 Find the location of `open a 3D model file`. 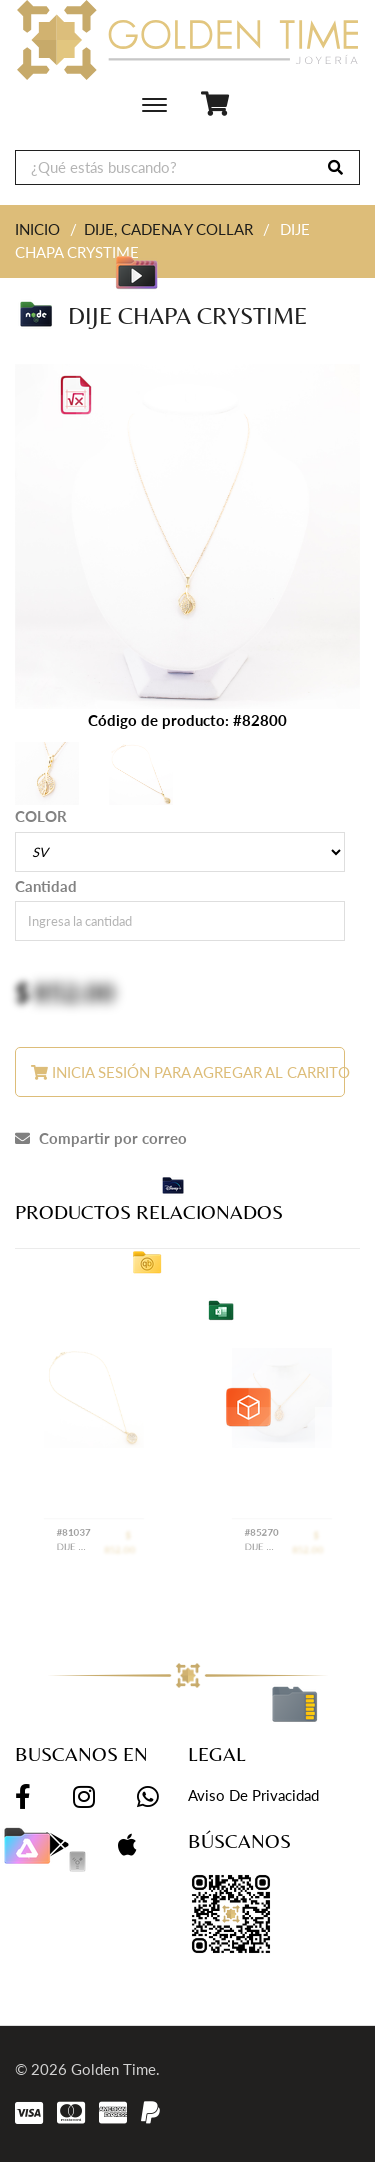

open a 3D model file is located at coordinates (248, 1405).